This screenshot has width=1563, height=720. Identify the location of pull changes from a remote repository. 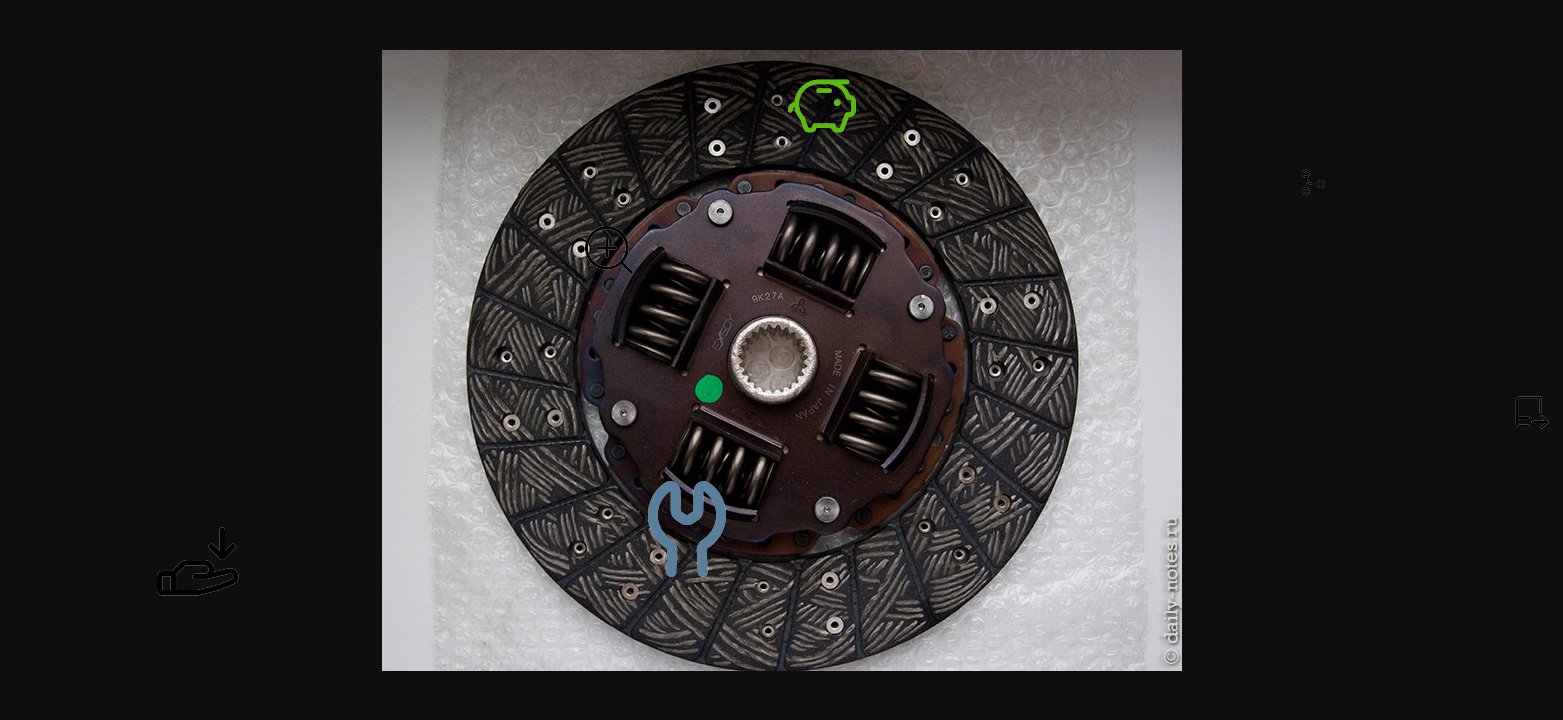
(1531, 414).